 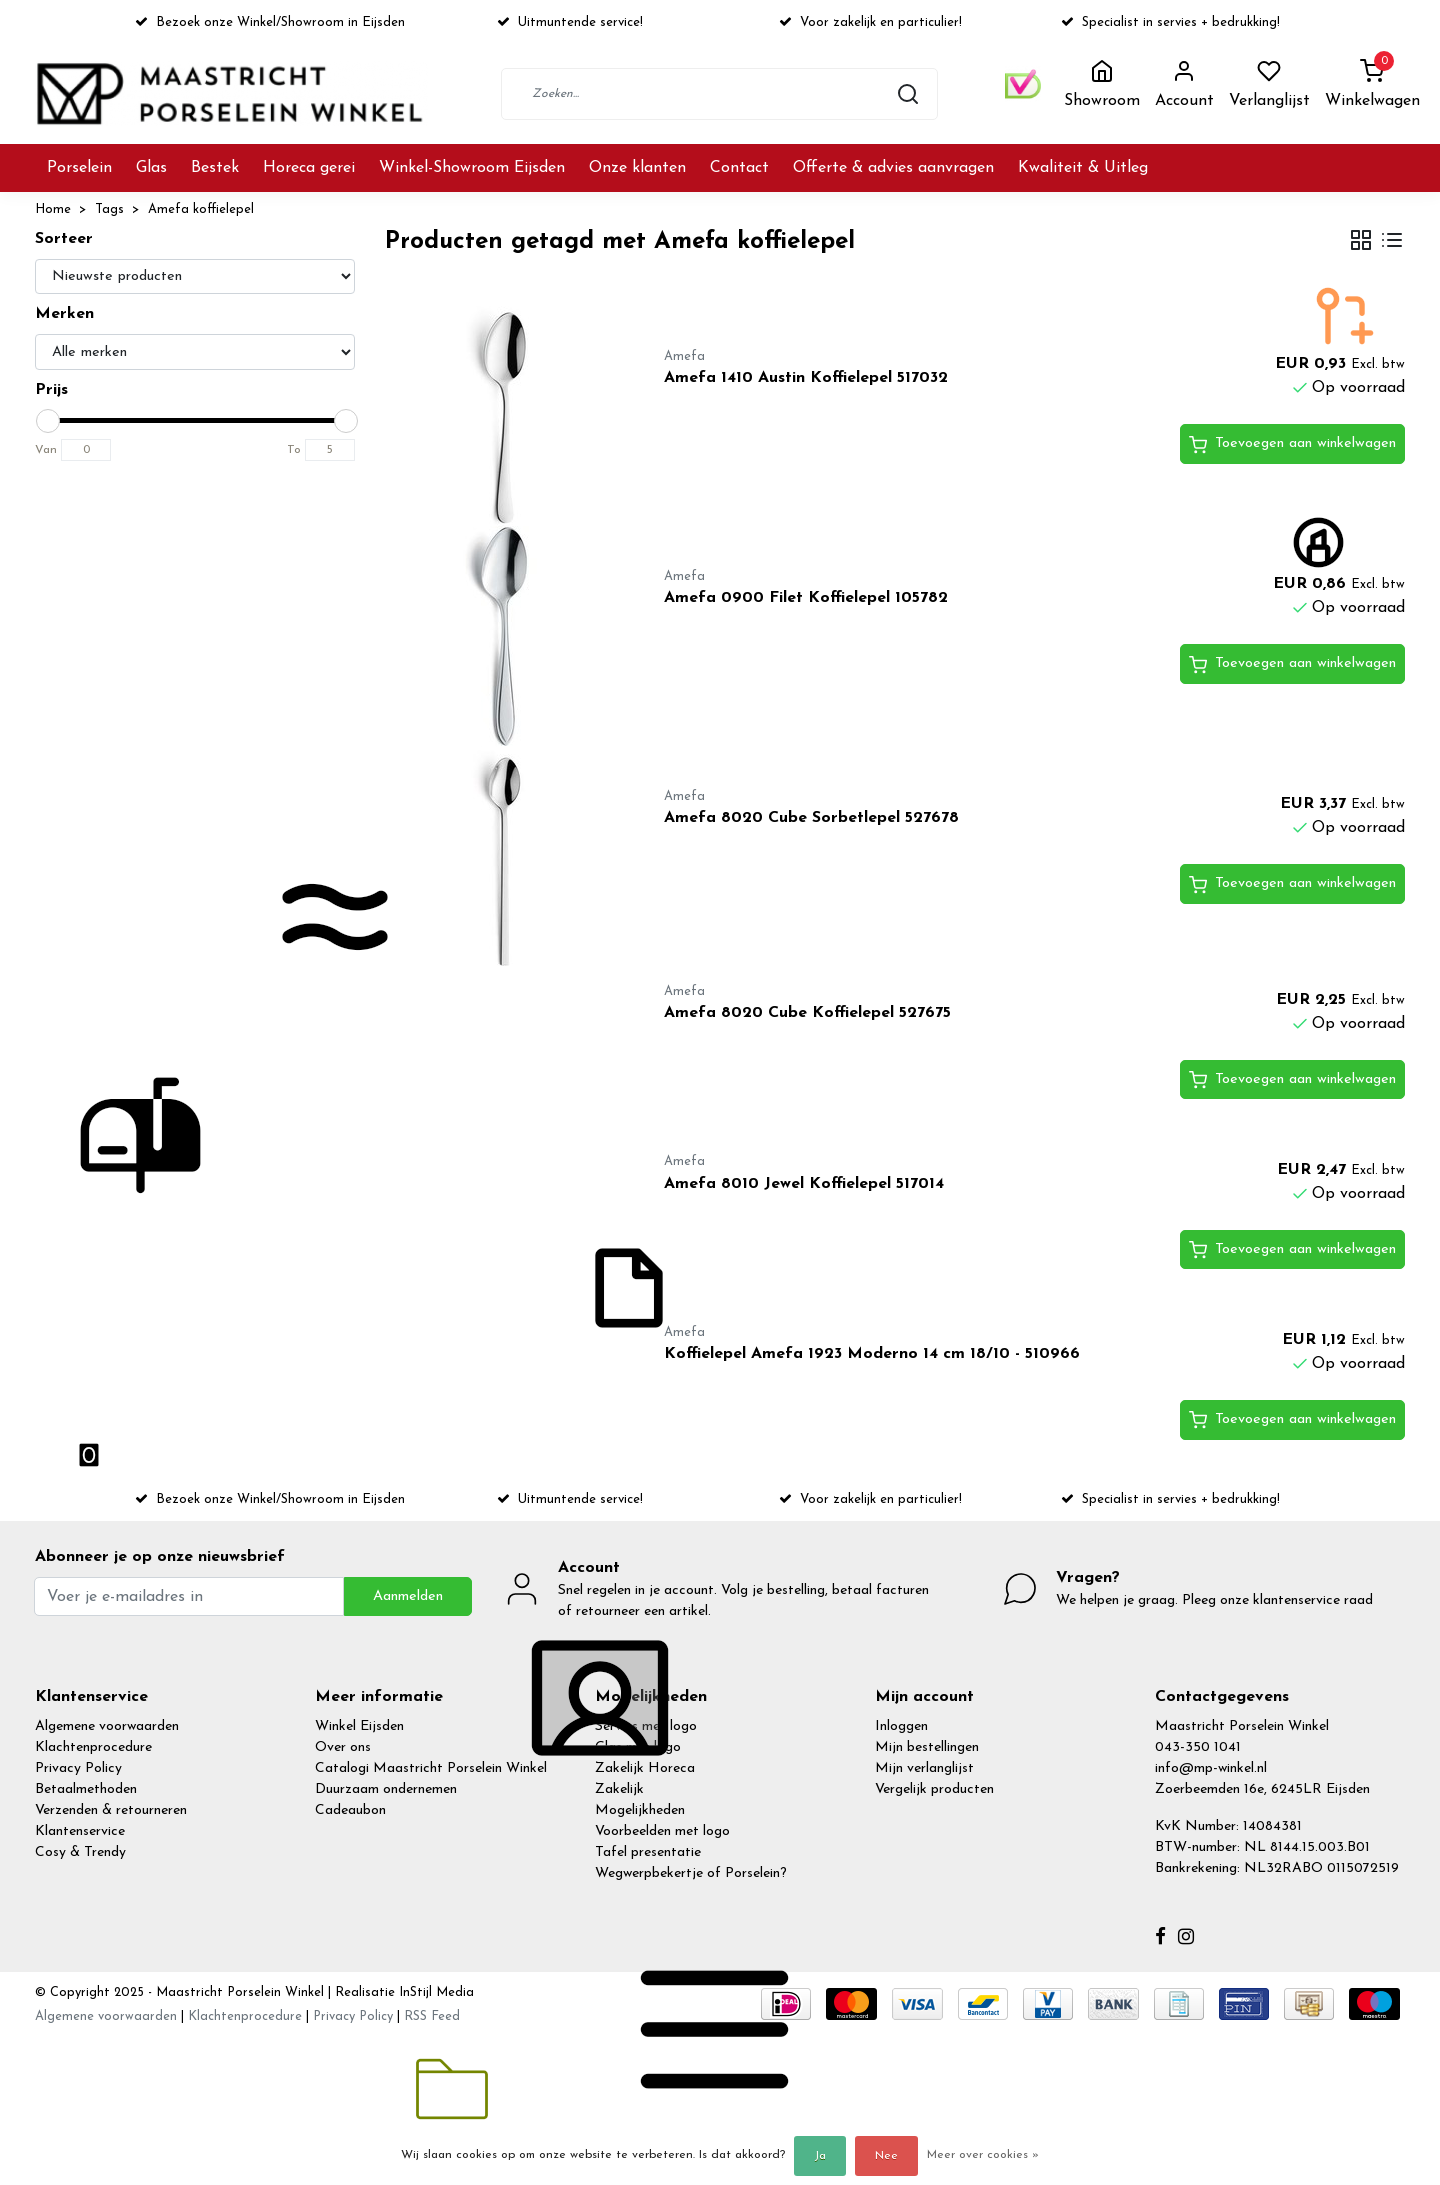 I want to click on access your mailbox or inbox, so click(x=140, y=1137).